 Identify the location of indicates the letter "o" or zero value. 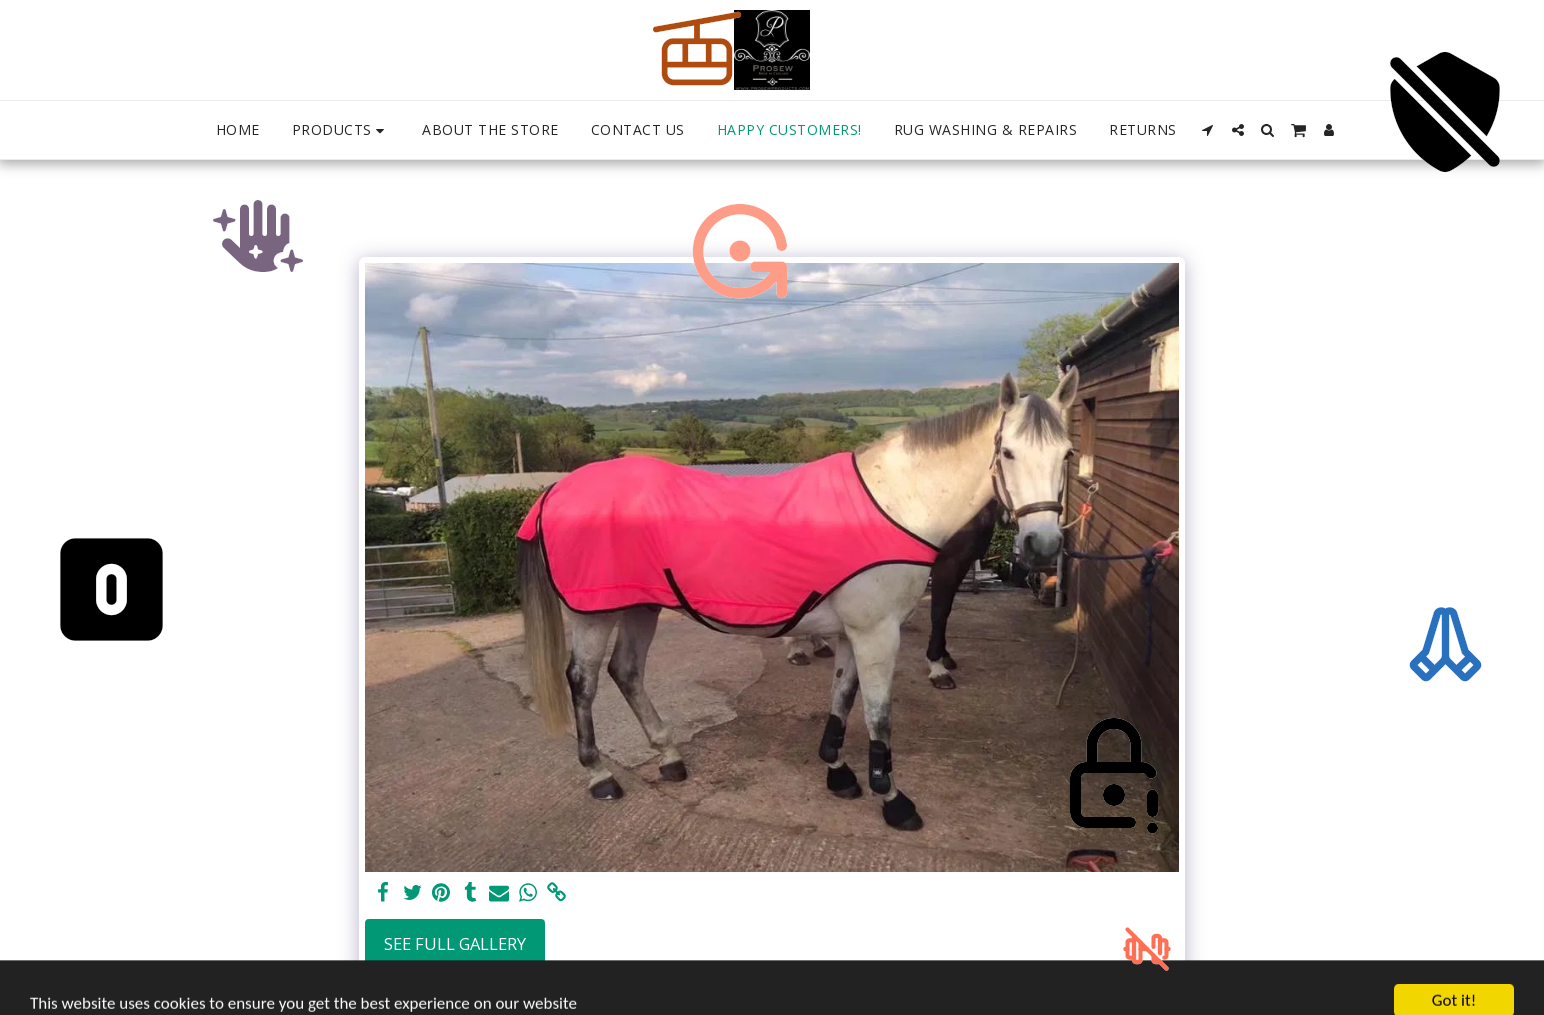
(111, 589).